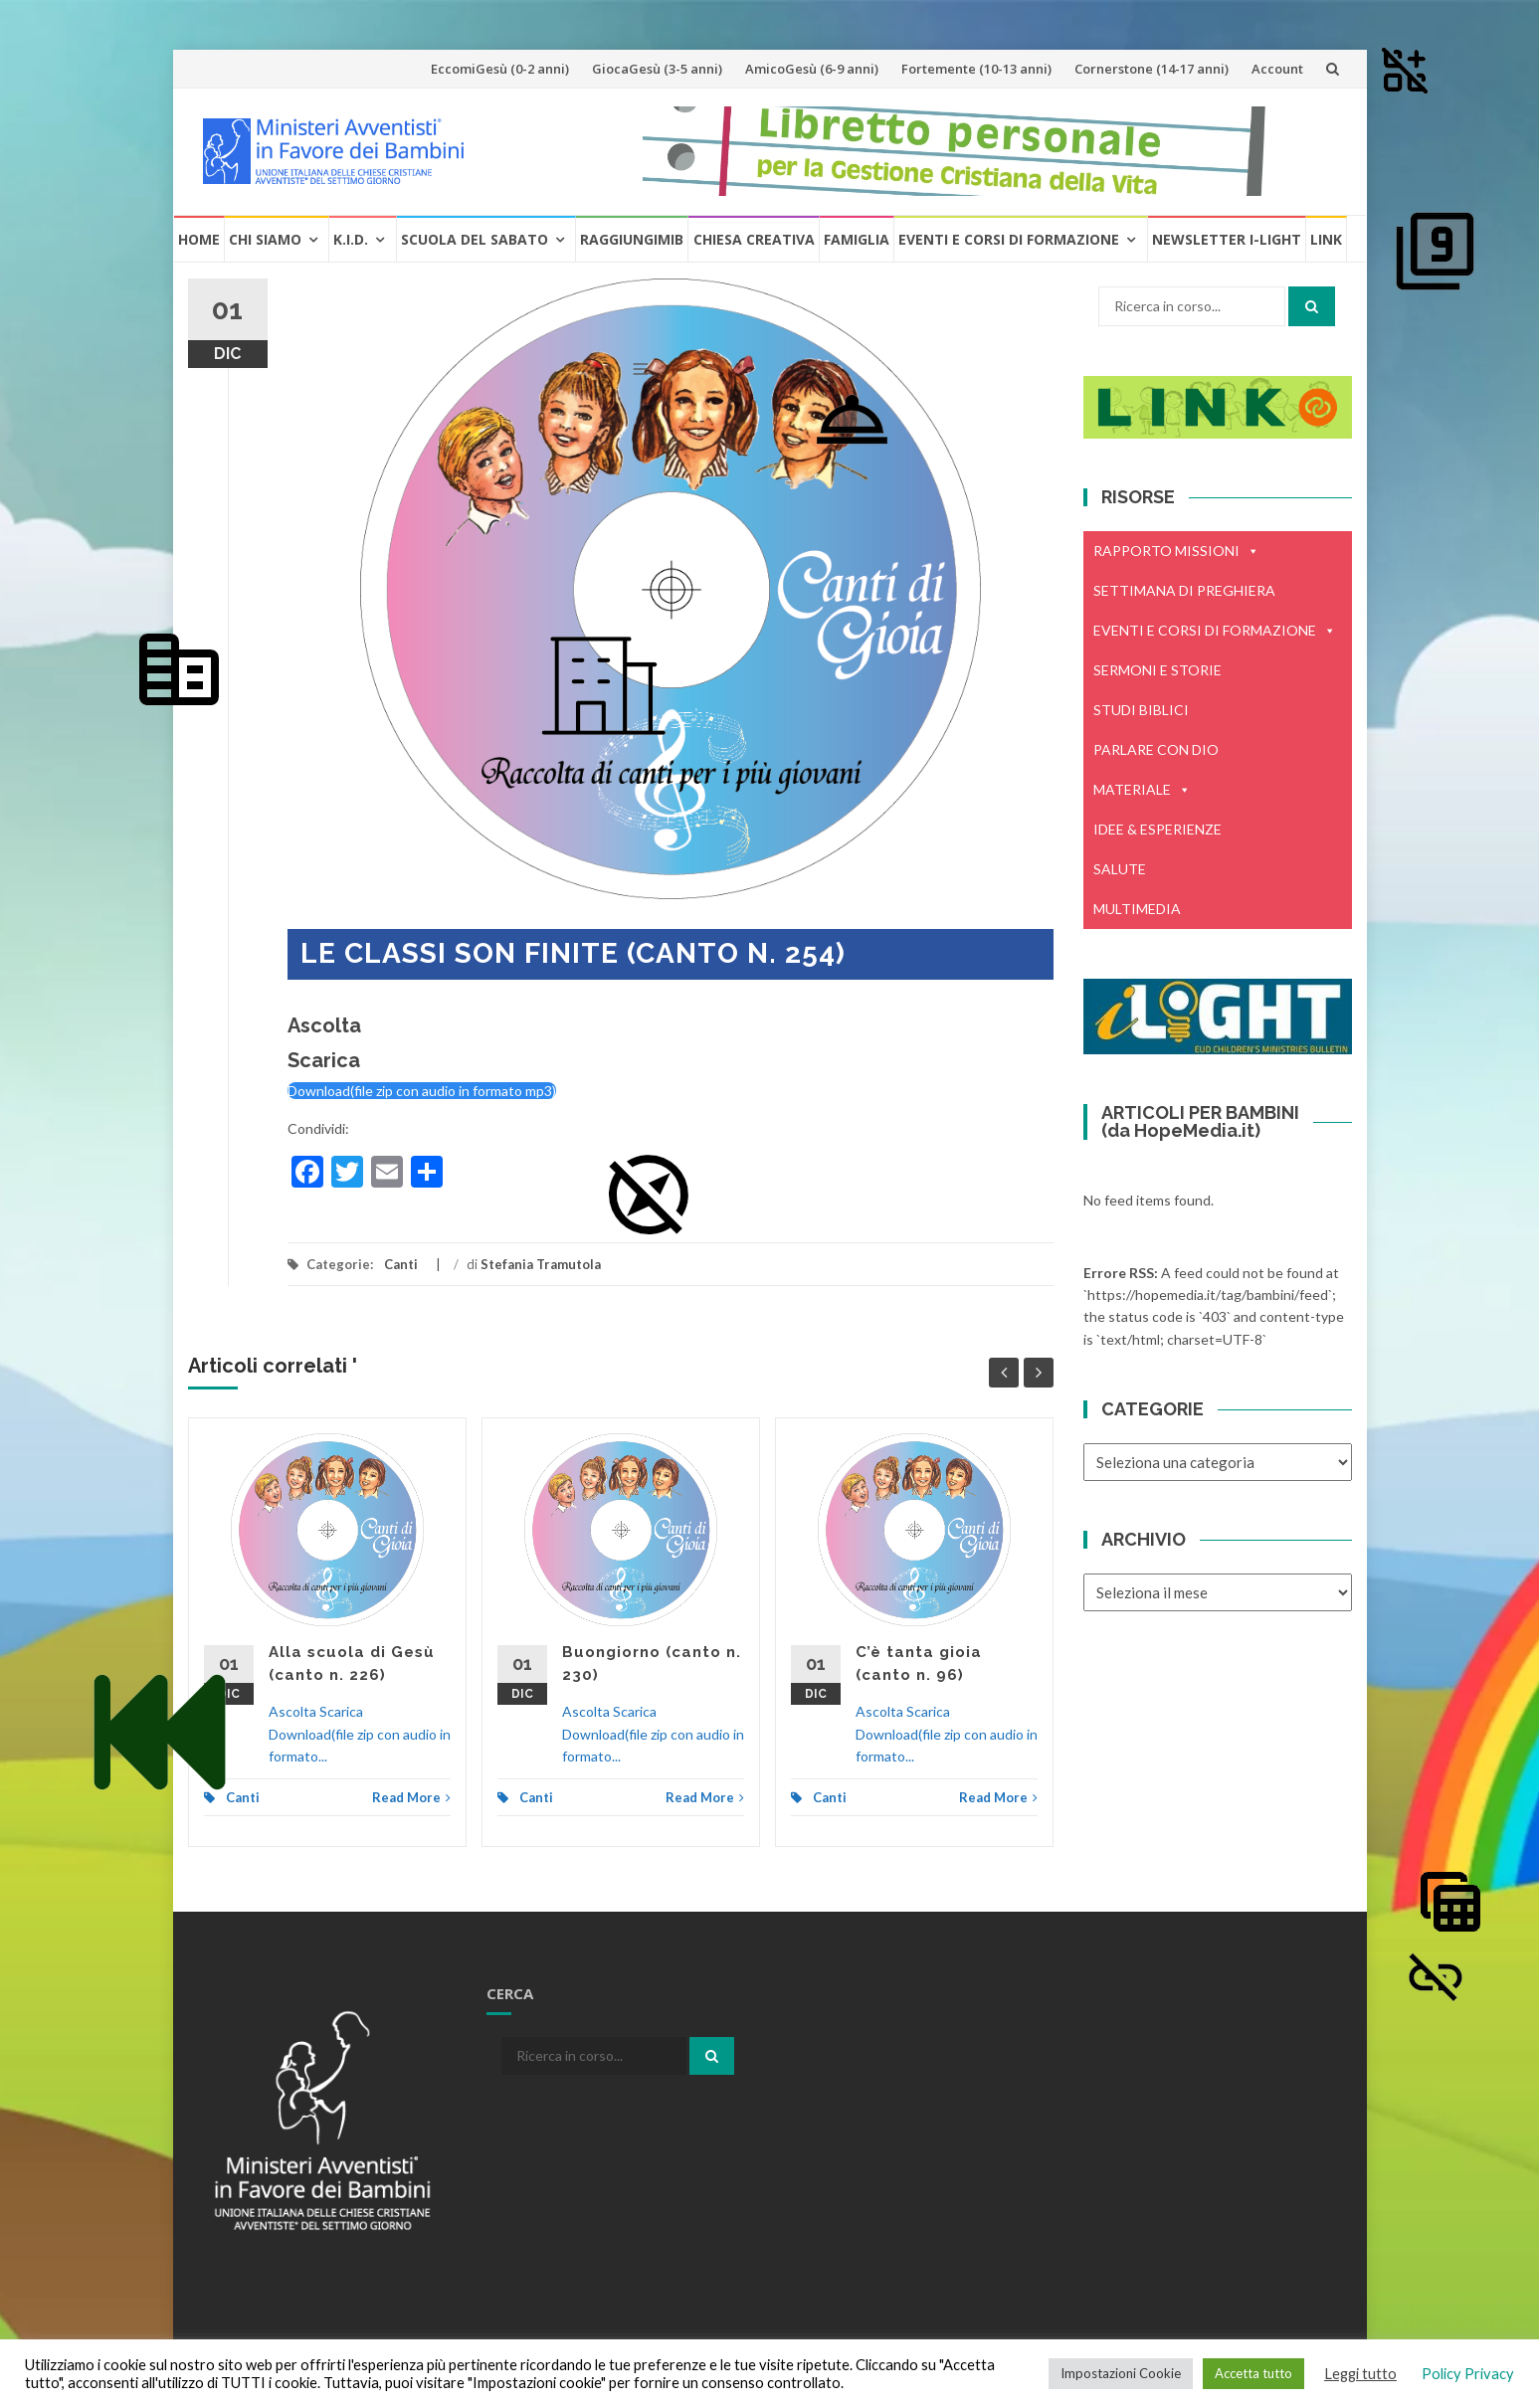 The image size is (1539, 2408). I want to click on request room service or hotel amenities, so click(852, 419).